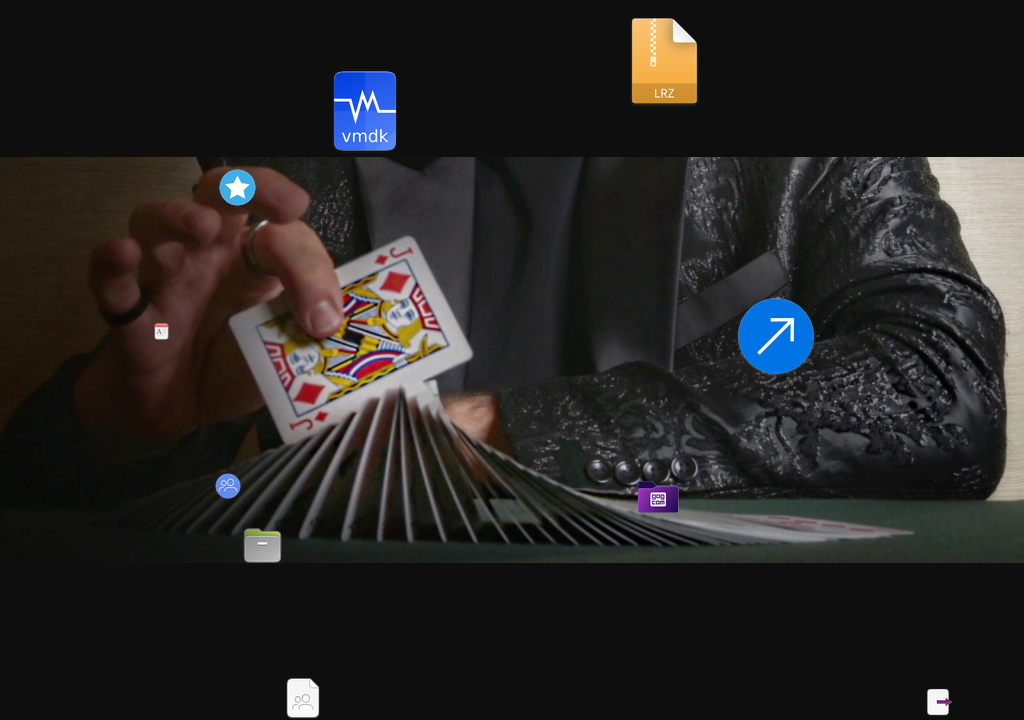 This screenshot has width=1024, height=720. What do you see at coordinates (365, 111) in the screenshot?
I see `virtualbox virtual disk image file` at bounding box center [365, 111].